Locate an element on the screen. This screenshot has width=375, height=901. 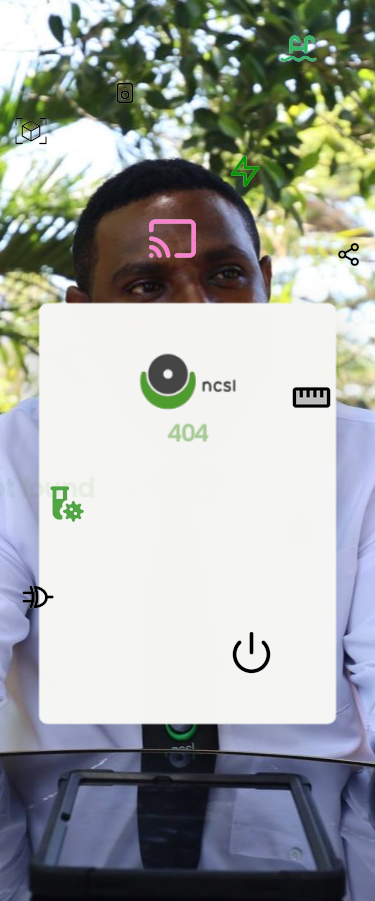
access ruler or measurement tool is located at coordinates (311, 397).